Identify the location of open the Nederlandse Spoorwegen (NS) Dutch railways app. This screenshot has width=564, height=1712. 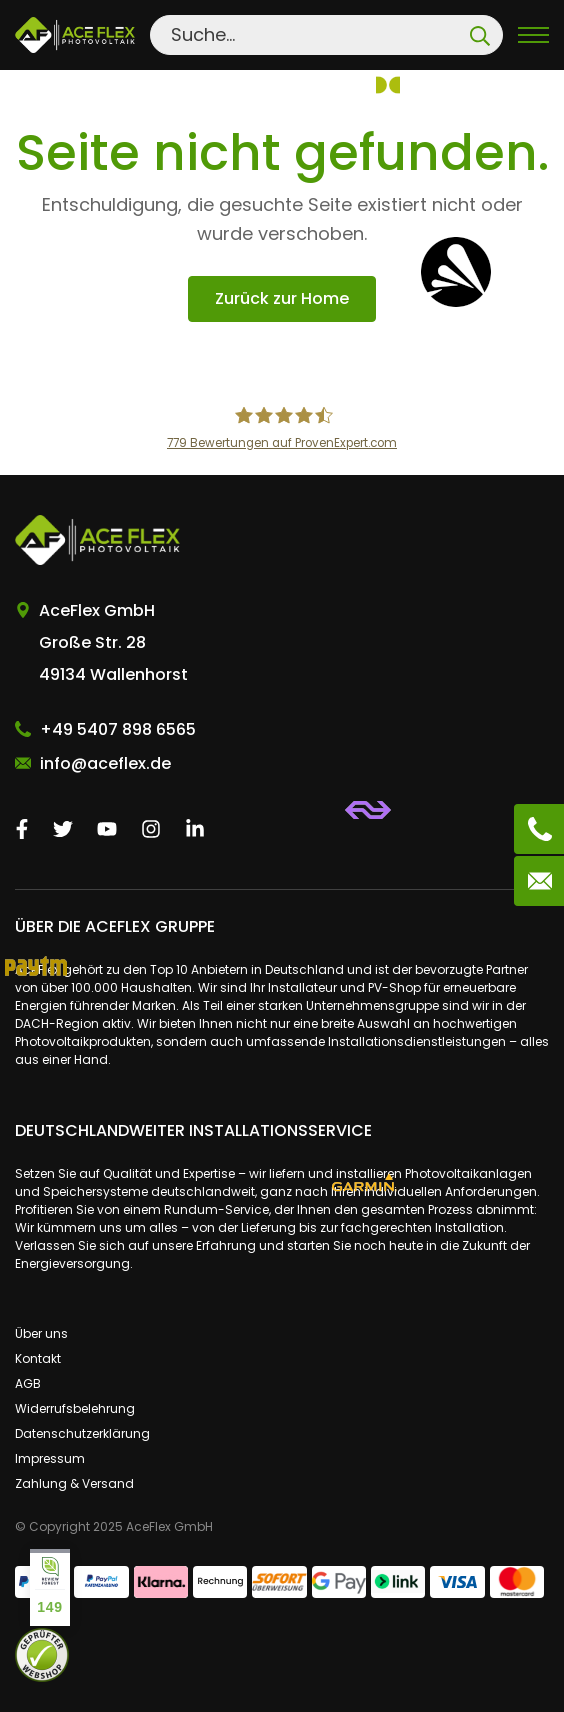
(368, 810).